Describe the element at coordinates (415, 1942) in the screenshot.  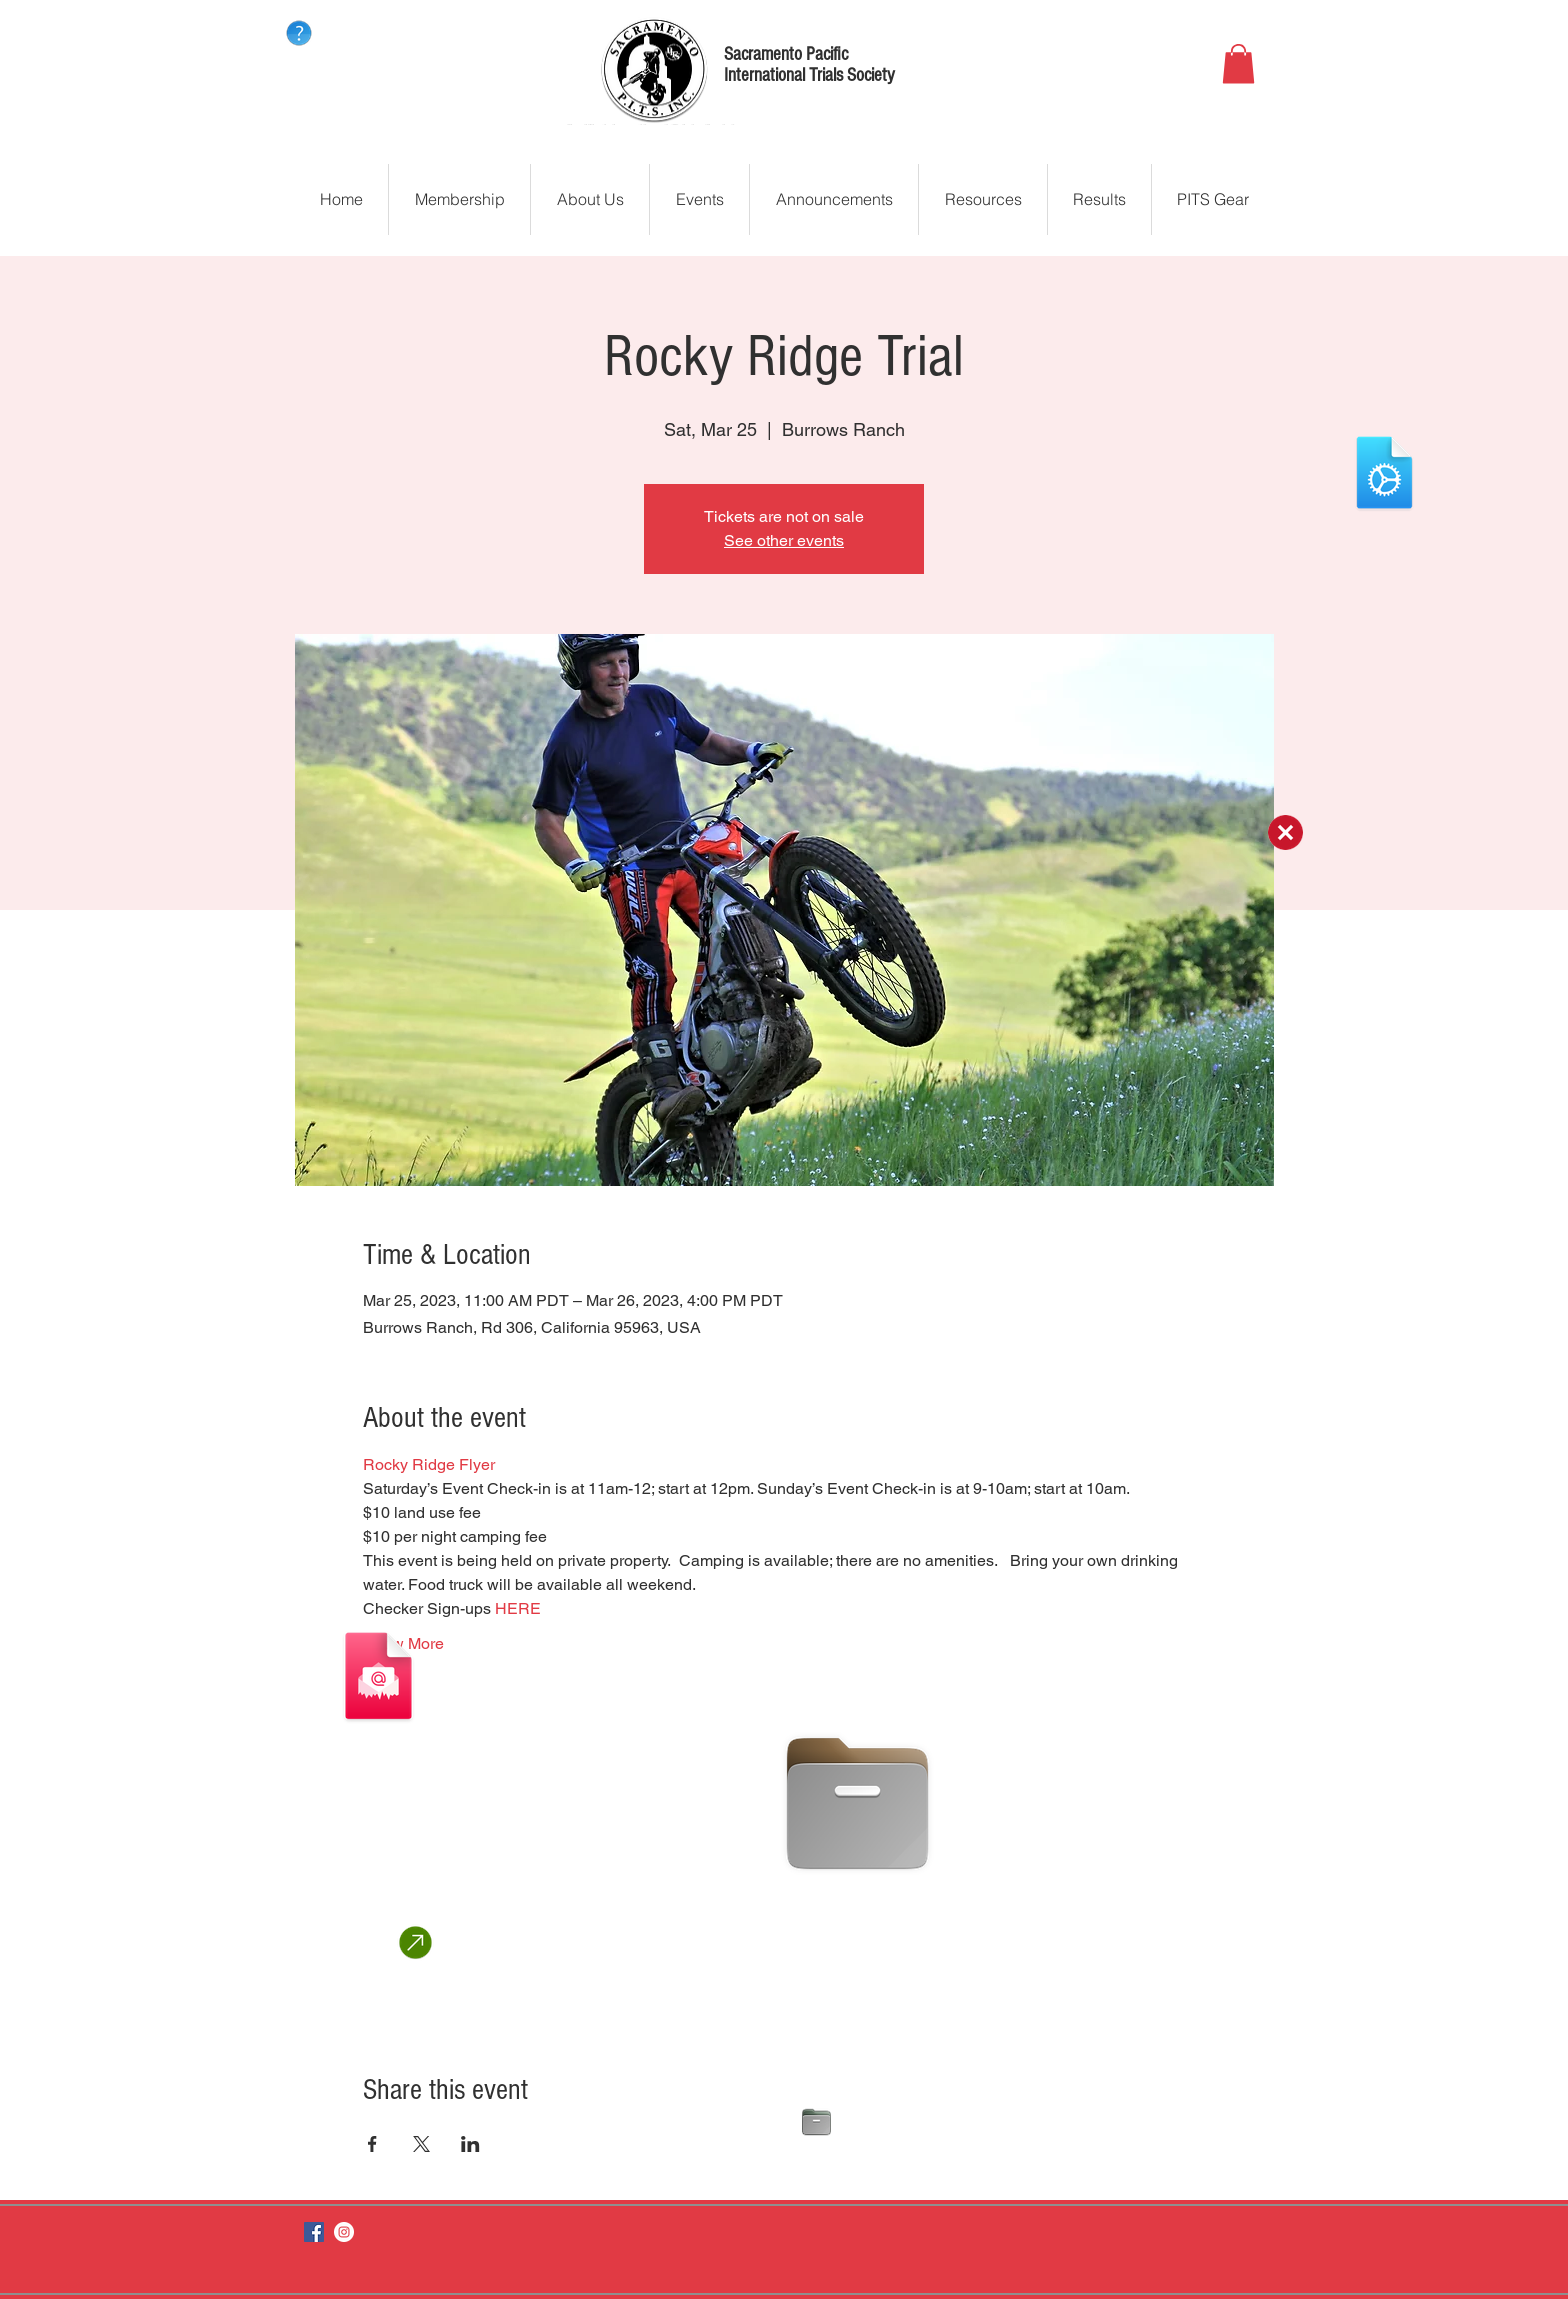
I see `indicates a symbolic link or shortcut to another file` at that location.